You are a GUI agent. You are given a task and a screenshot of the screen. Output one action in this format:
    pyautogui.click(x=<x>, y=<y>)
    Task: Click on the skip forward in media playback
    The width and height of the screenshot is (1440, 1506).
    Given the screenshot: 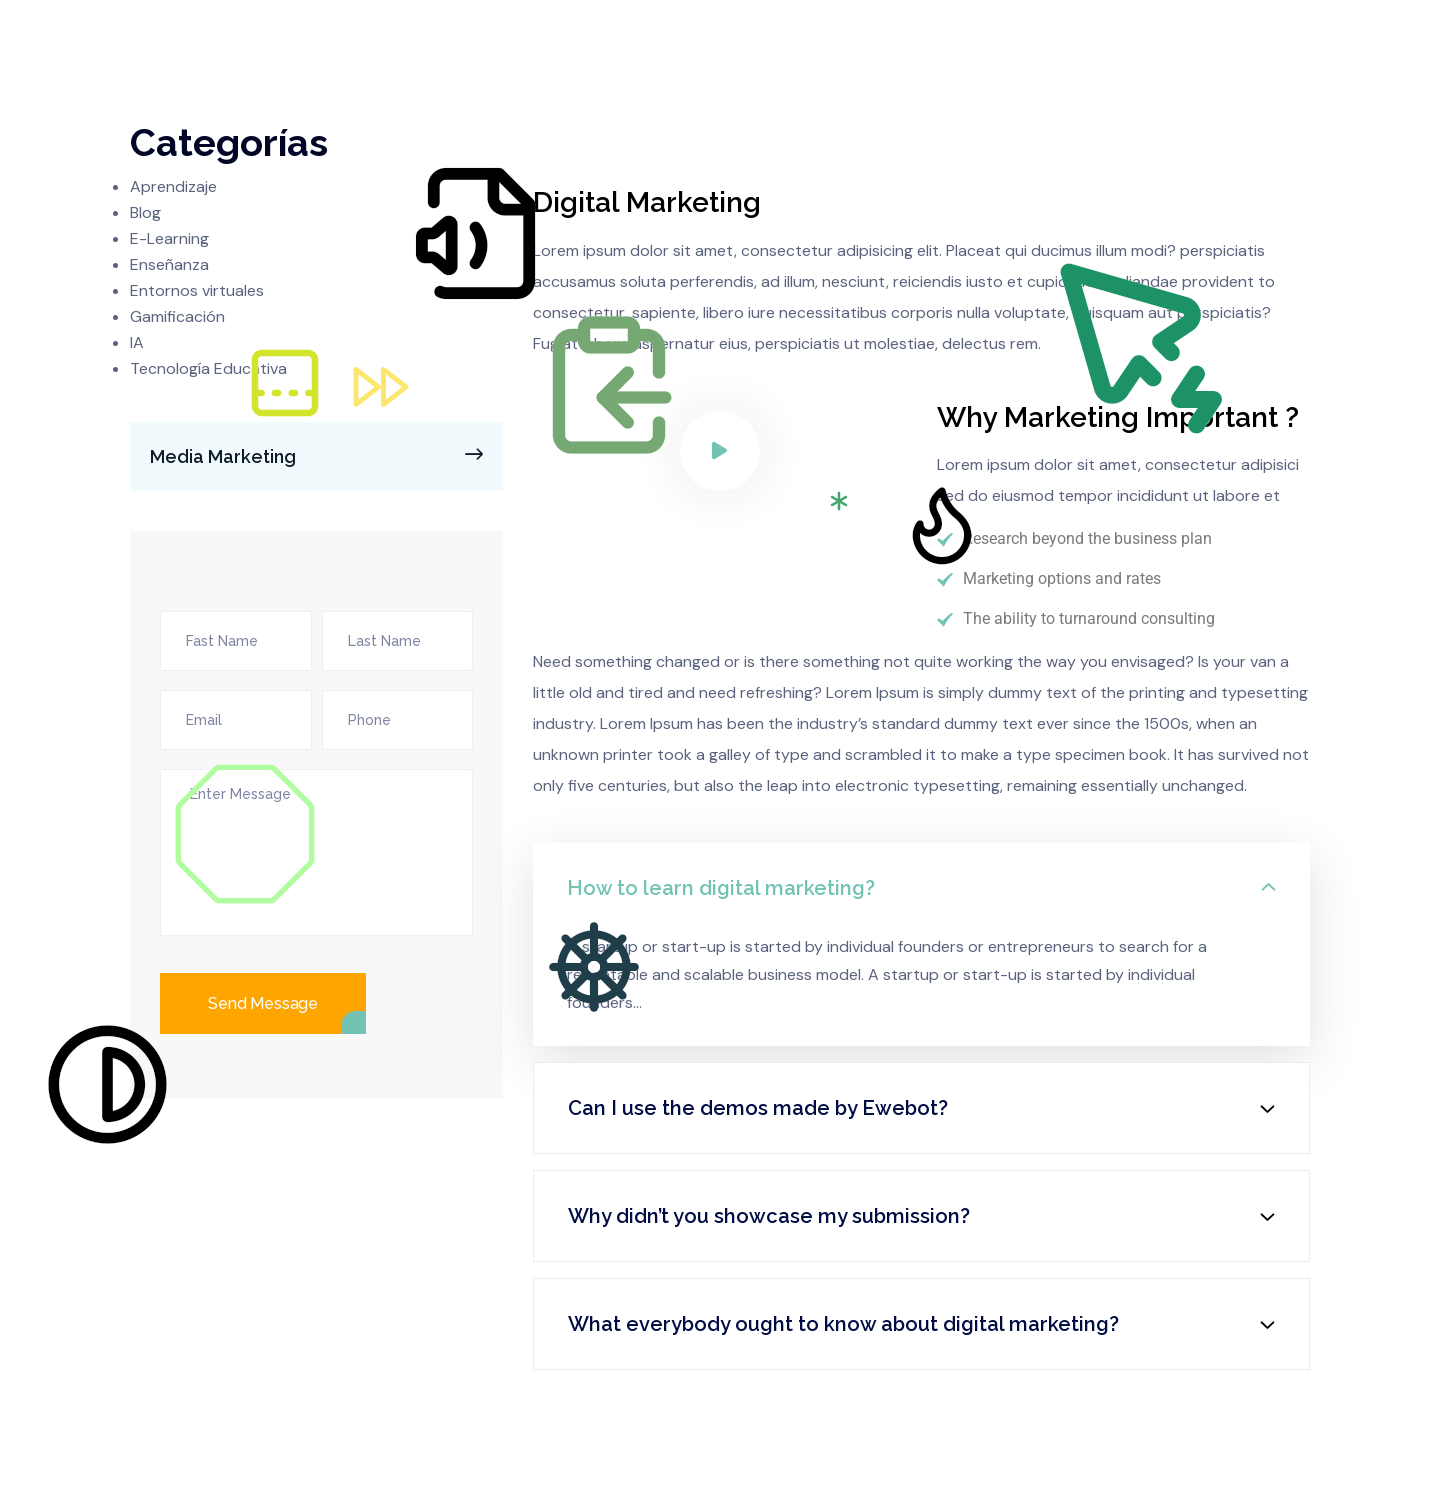 What is the action you would take?
    pyautogui.click(x=381, y=387)
    